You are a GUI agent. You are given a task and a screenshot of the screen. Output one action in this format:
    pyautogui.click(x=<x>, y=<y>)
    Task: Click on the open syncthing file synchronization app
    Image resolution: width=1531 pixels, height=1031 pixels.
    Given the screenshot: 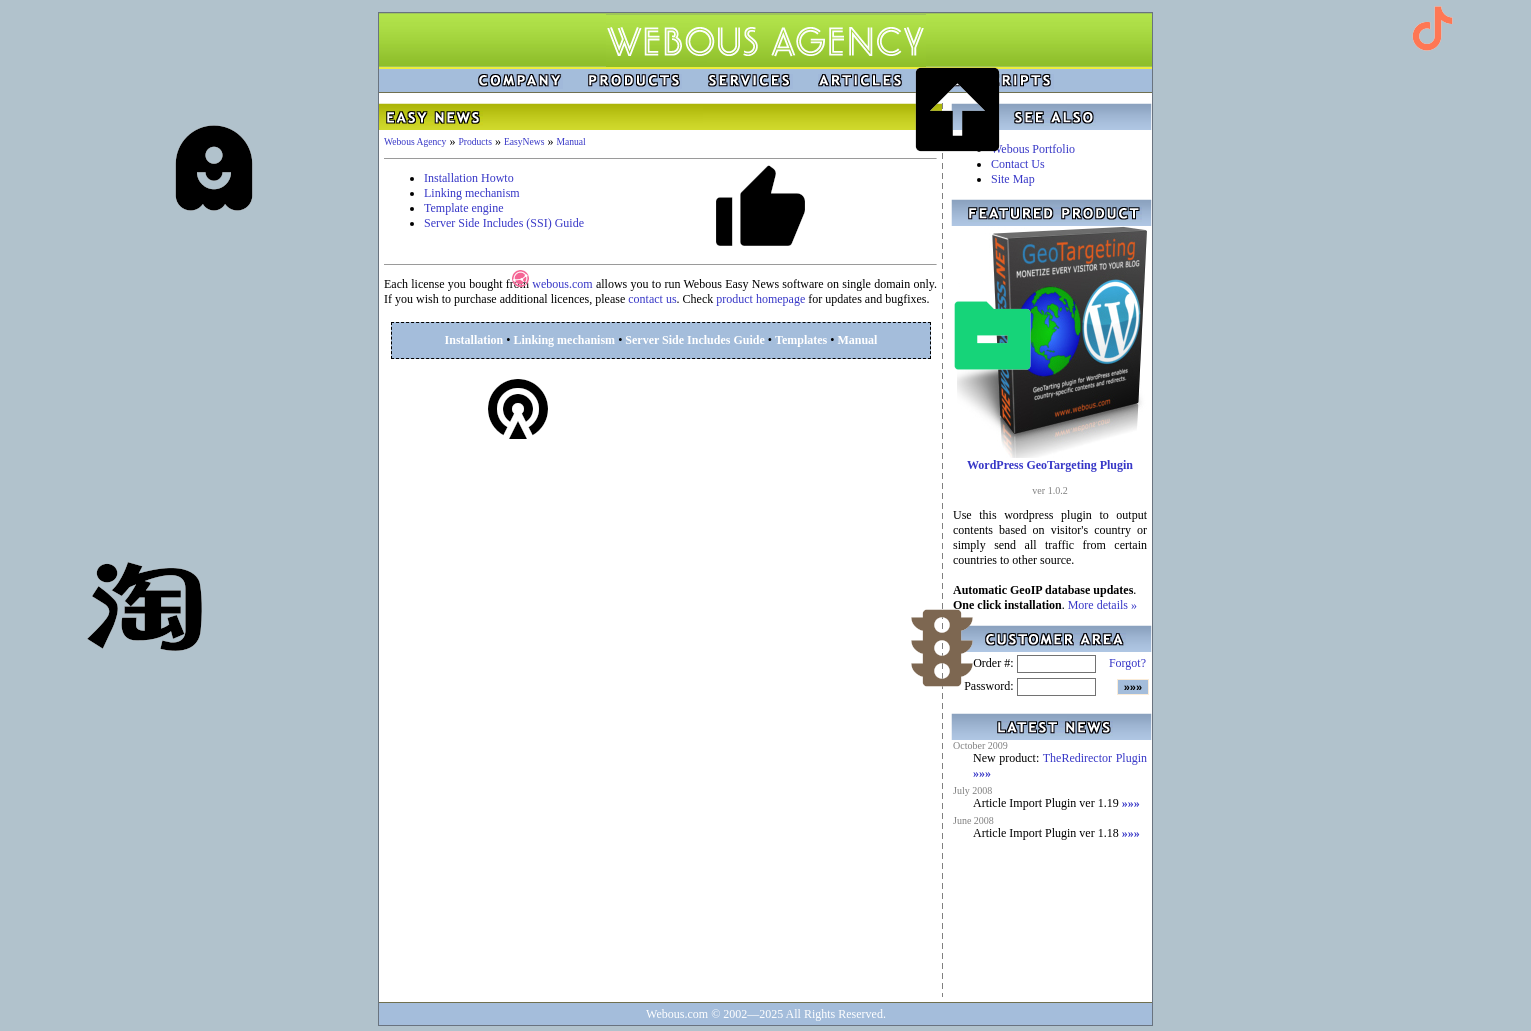 What is the action you would take?
    pyautogui.click(x=520, y=278)
    